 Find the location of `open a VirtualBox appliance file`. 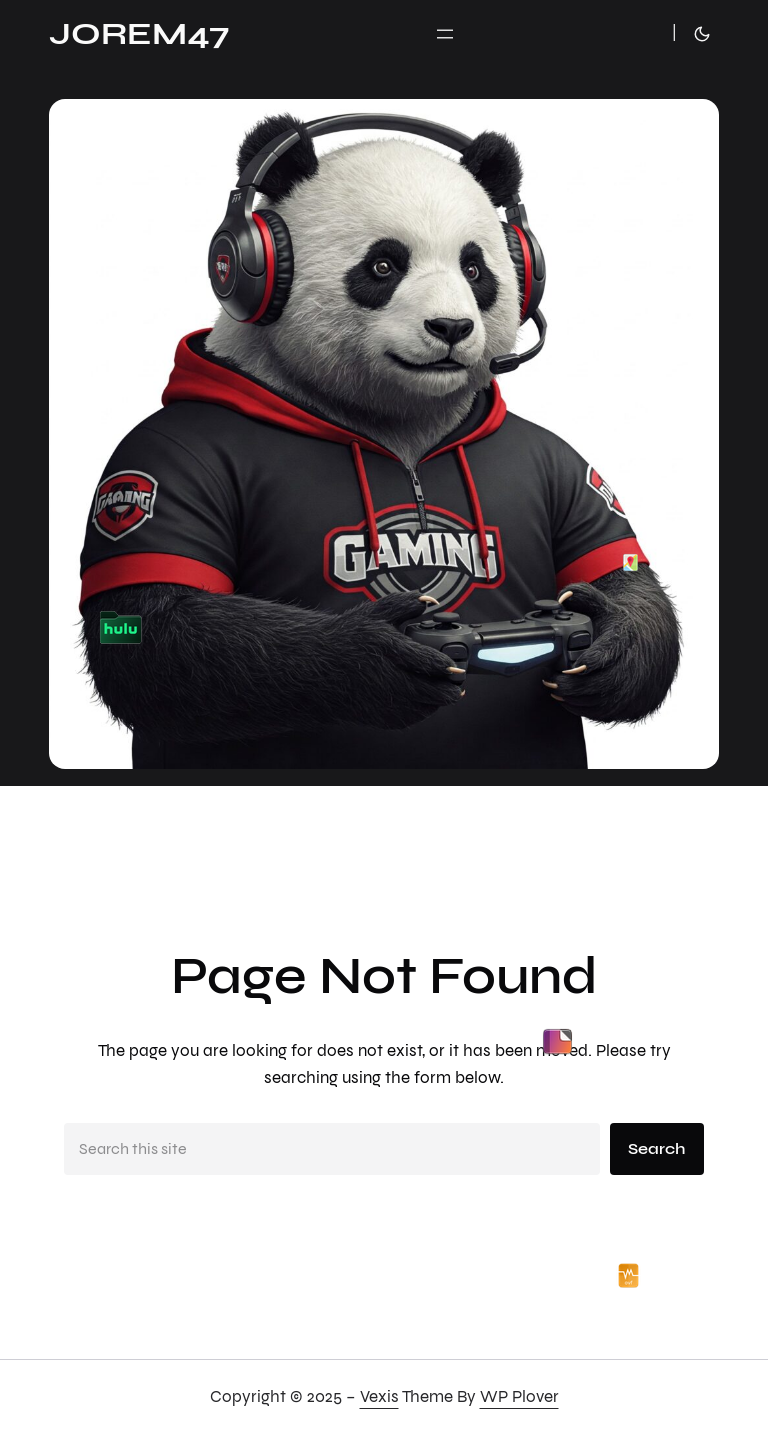

open a VirtualBox appliance file is located at coordinates (628, 1275).